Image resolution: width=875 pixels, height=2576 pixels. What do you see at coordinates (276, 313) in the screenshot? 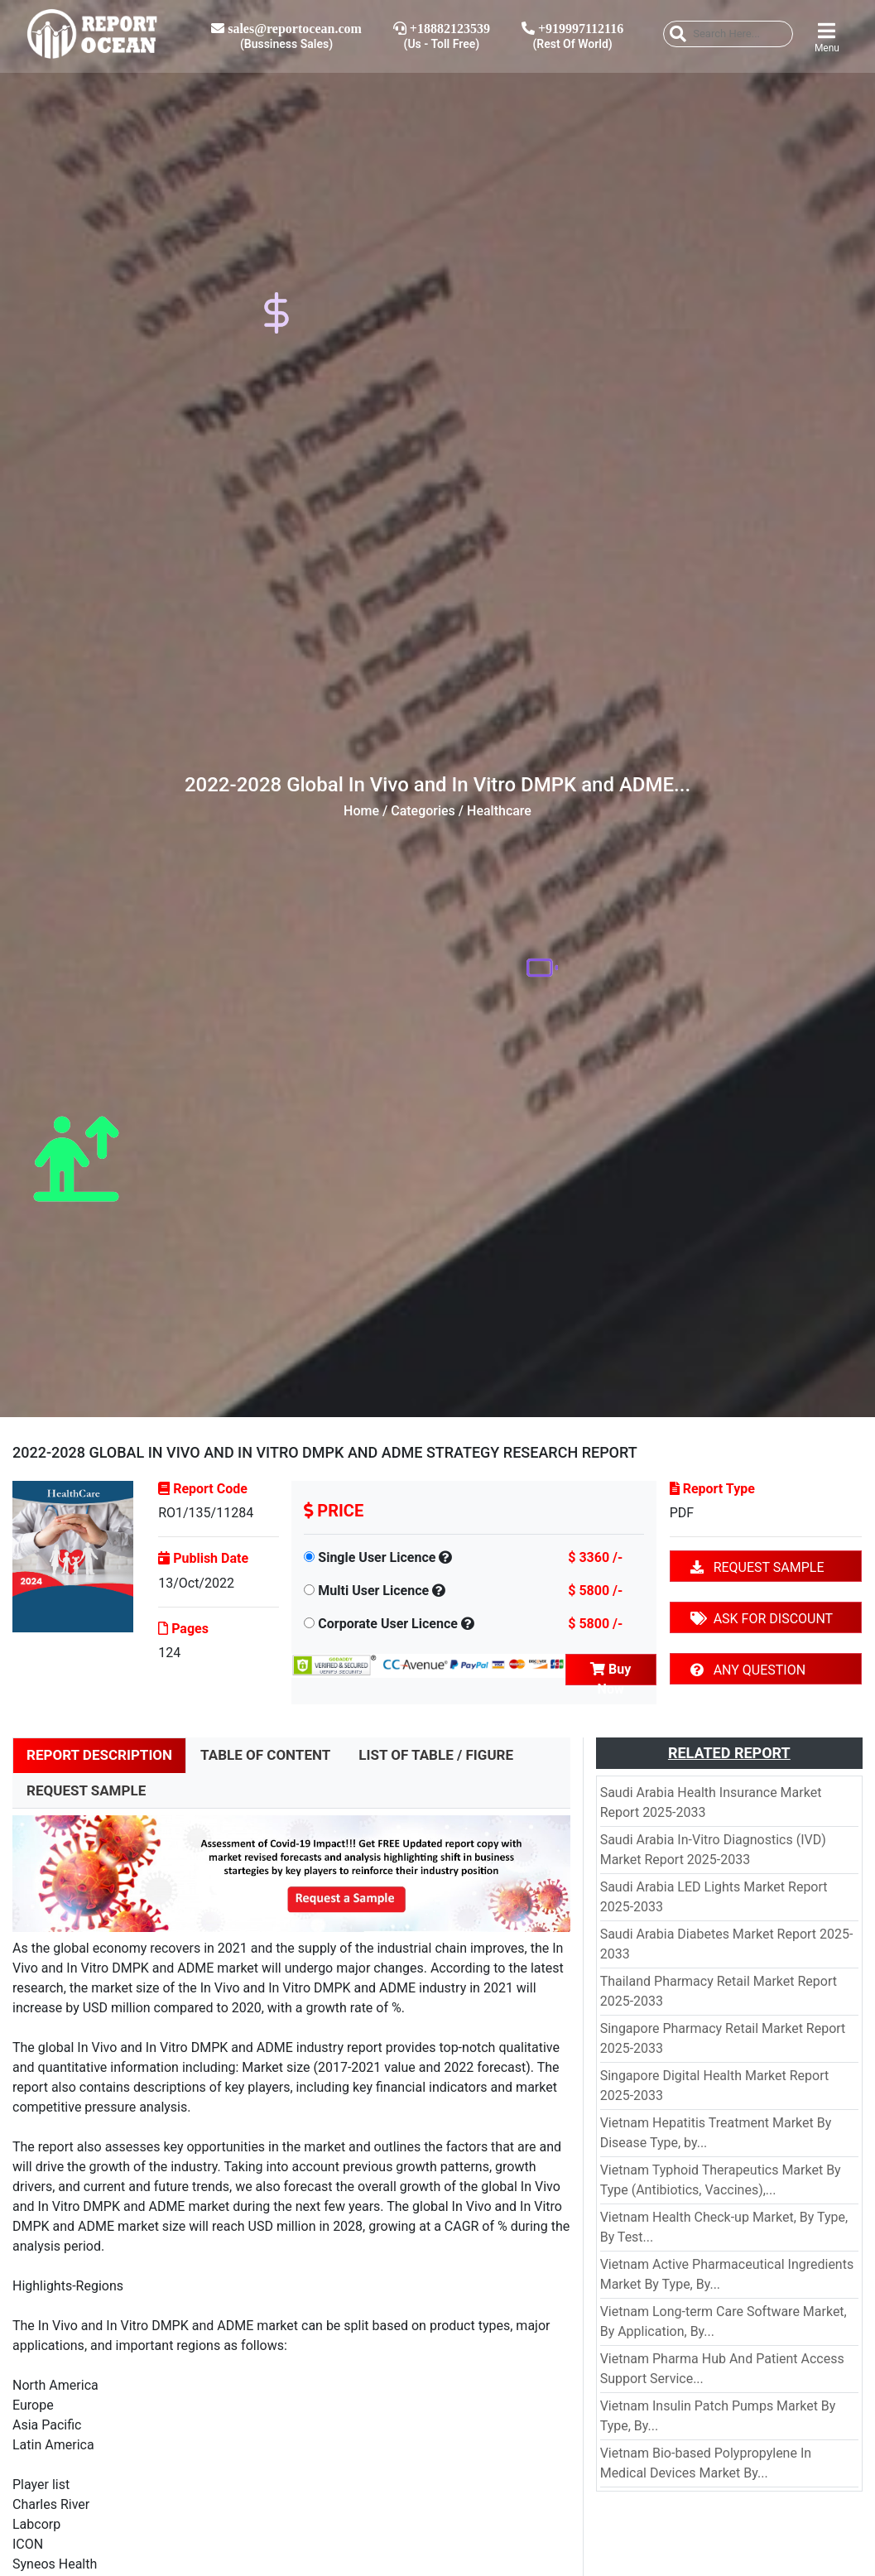
I see `view payment or pricing details` at bounding box center [276, 313].